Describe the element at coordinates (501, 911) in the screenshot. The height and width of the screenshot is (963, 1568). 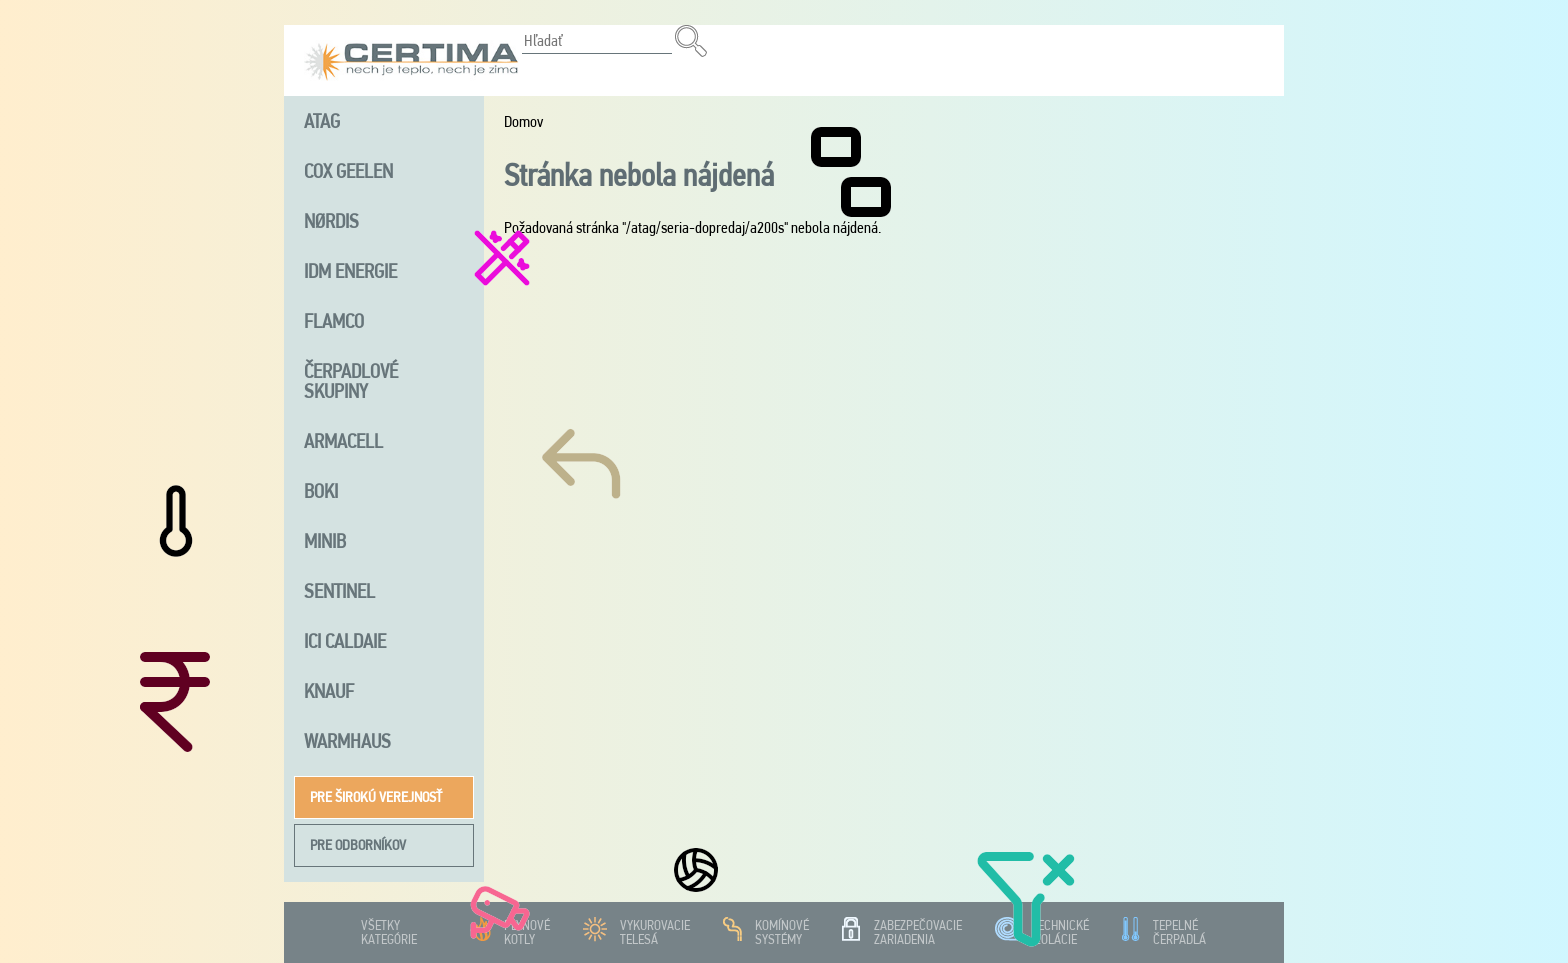
I see `access security camera feed` at that location.